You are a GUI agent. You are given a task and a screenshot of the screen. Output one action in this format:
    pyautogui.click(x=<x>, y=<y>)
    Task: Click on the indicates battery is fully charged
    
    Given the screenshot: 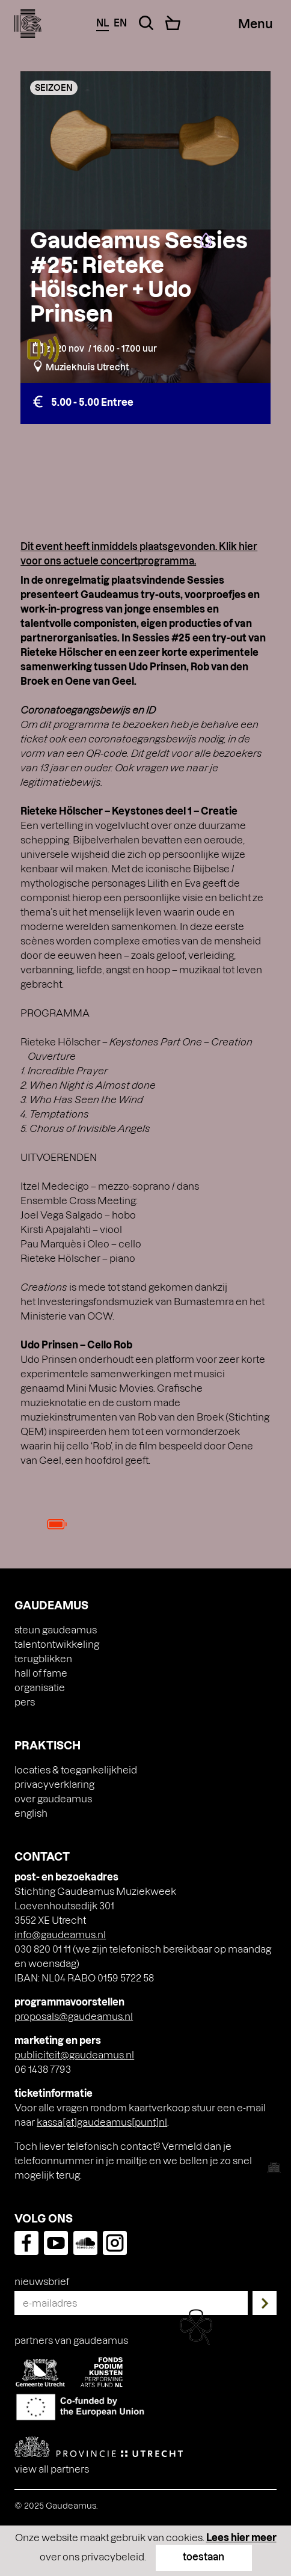 What is the action you would take?
    pyautogui.click(x=57, y=1524)
    